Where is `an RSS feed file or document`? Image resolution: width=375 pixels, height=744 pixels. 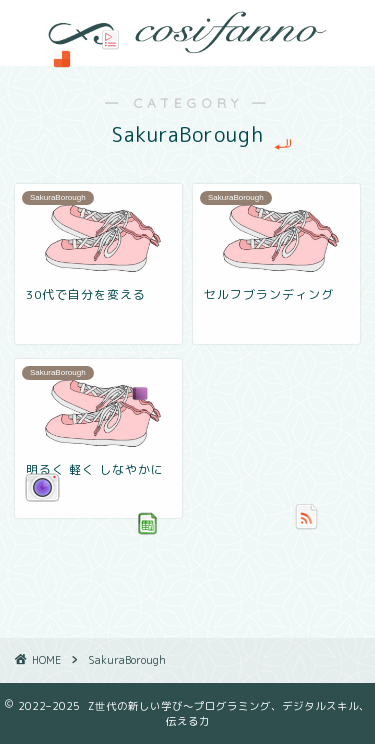
an RSS feed file or document is located at coordinates (306, 516).